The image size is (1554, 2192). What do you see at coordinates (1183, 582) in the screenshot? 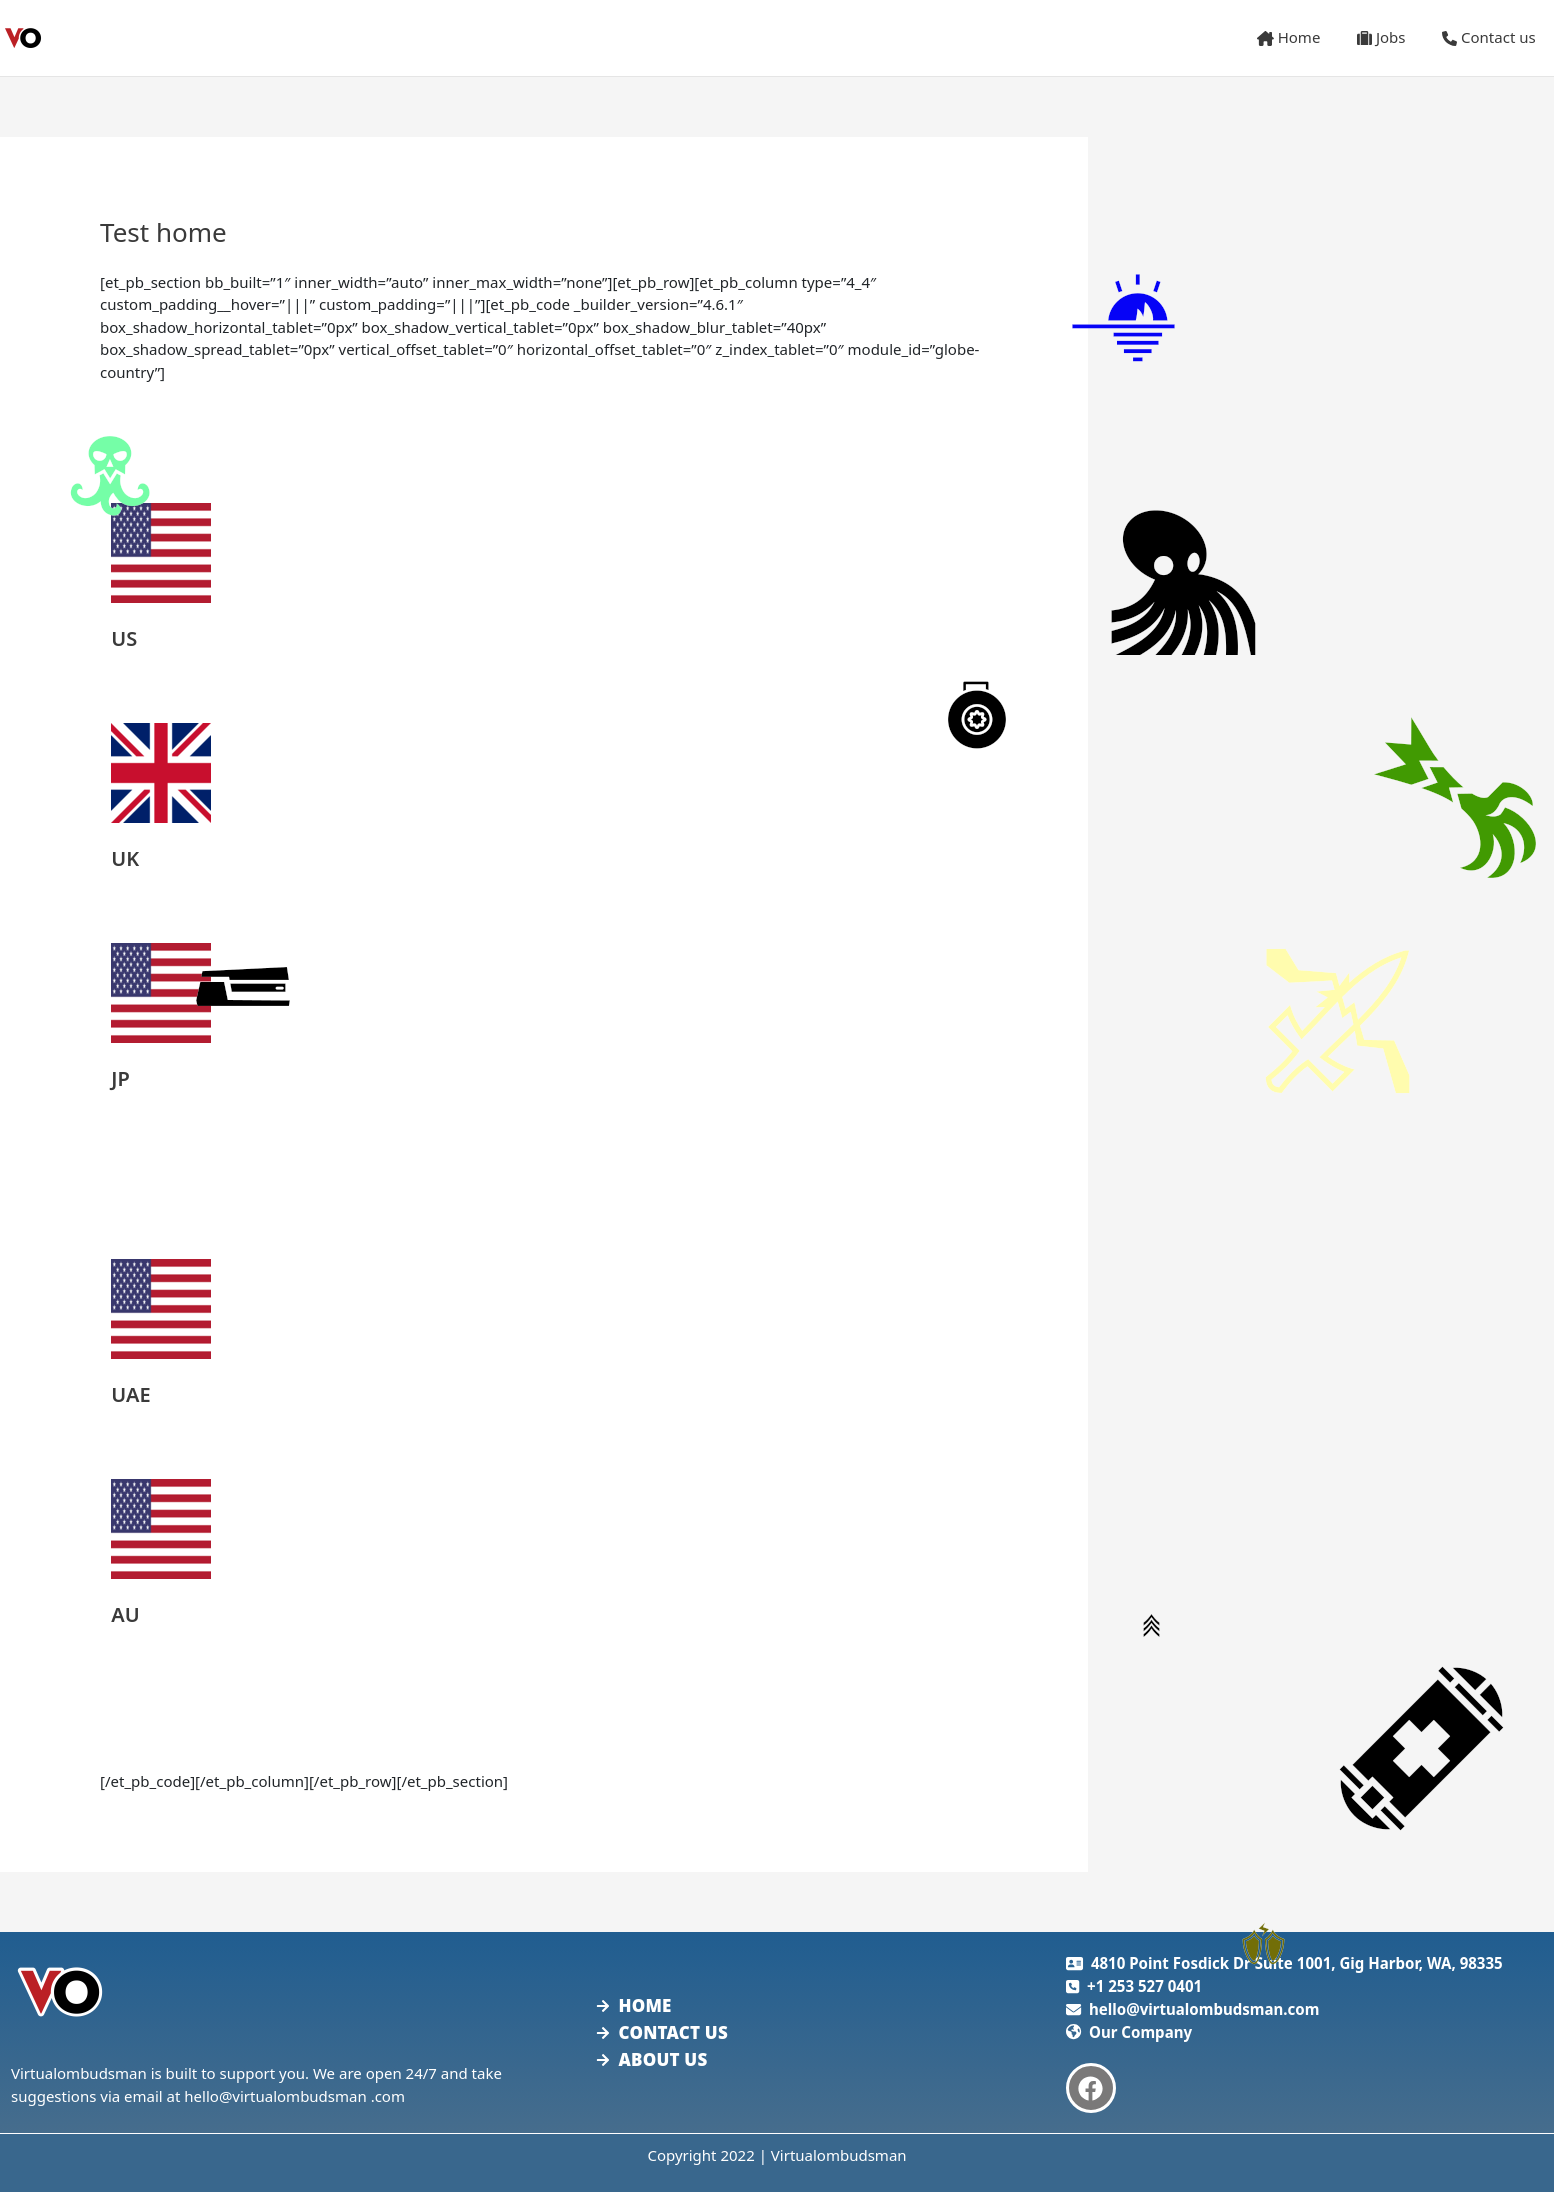
I see `squid or octopus creature icon for a game` at bounding box center [1183, 582].